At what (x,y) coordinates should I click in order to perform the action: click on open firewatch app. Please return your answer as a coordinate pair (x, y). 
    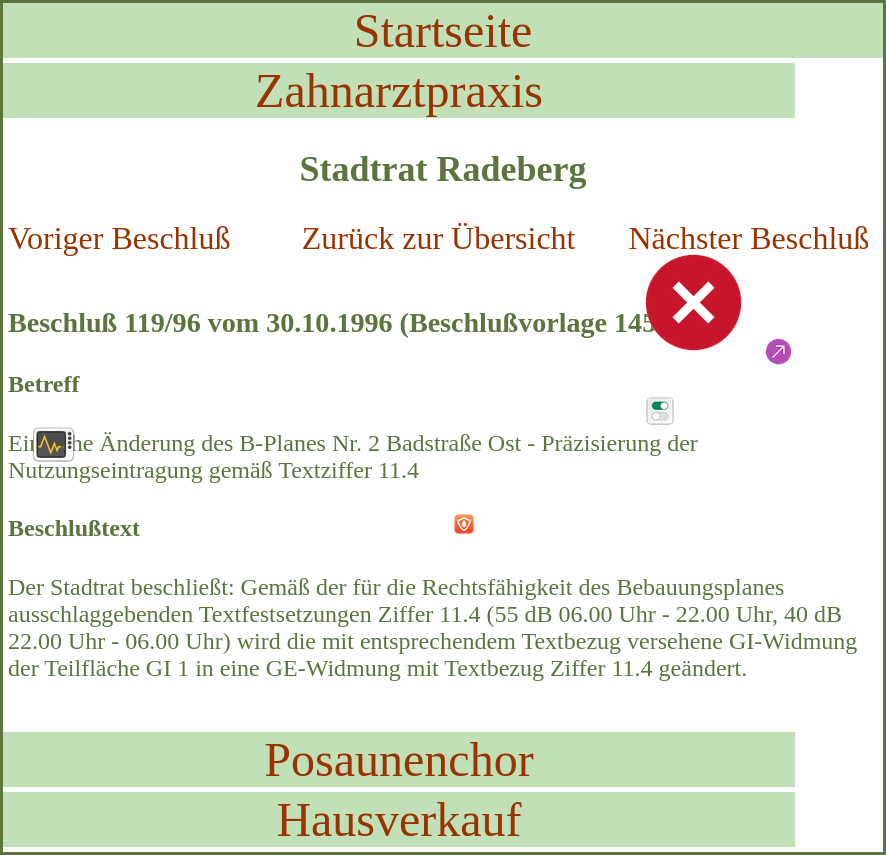
    Looking at the image, I should click on (464, 524).